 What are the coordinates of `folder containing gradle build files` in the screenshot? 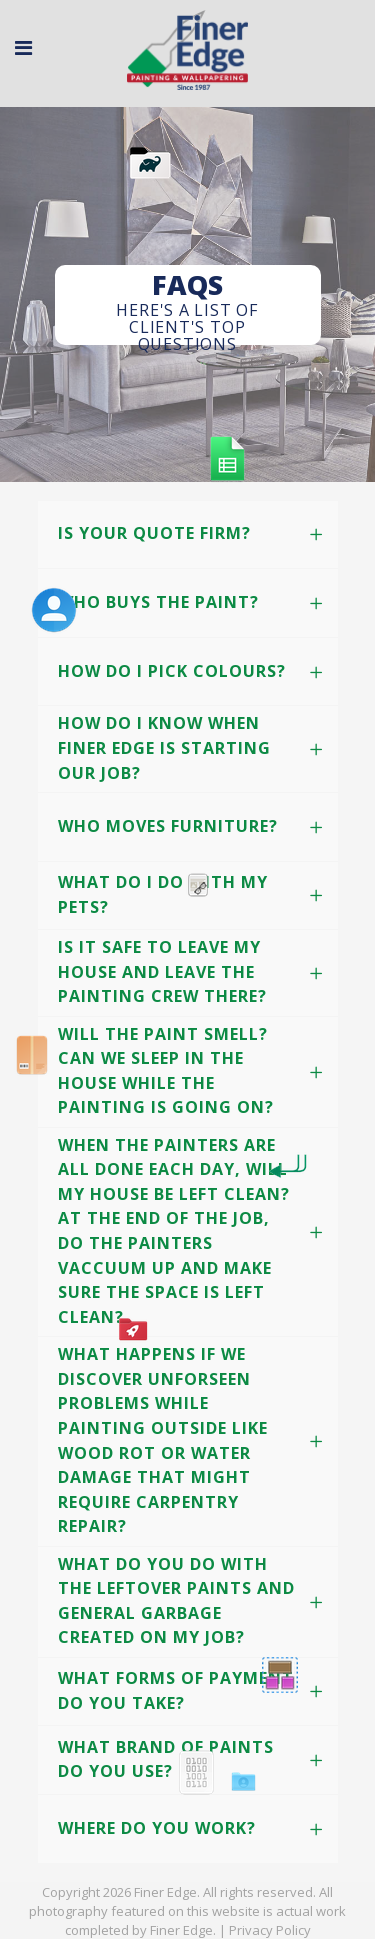 It's located at (150, 164).